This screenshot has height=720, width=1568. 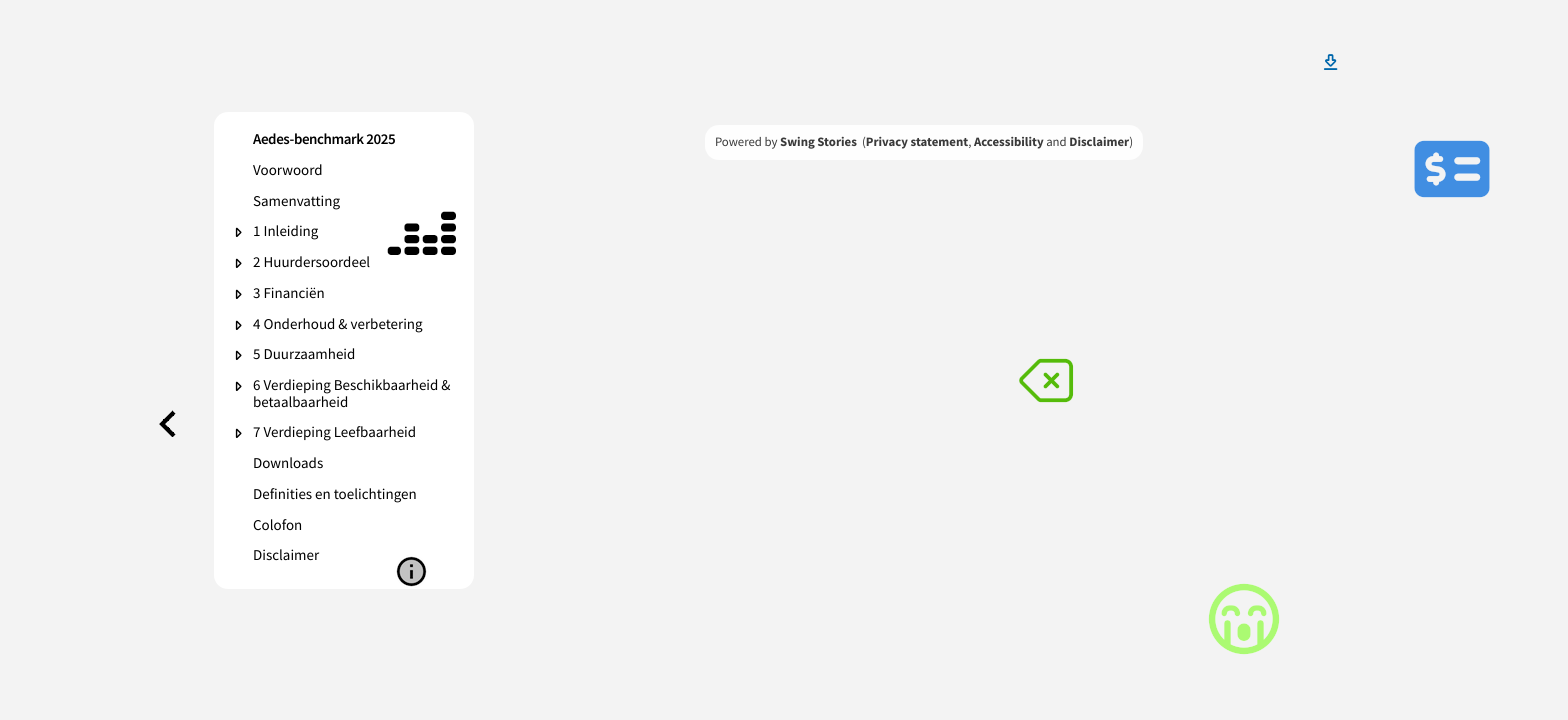 What do you see at coordinates (168, 424) in the screenshot?
I see `go back to the previous screen` at bounding box center [168, 424].